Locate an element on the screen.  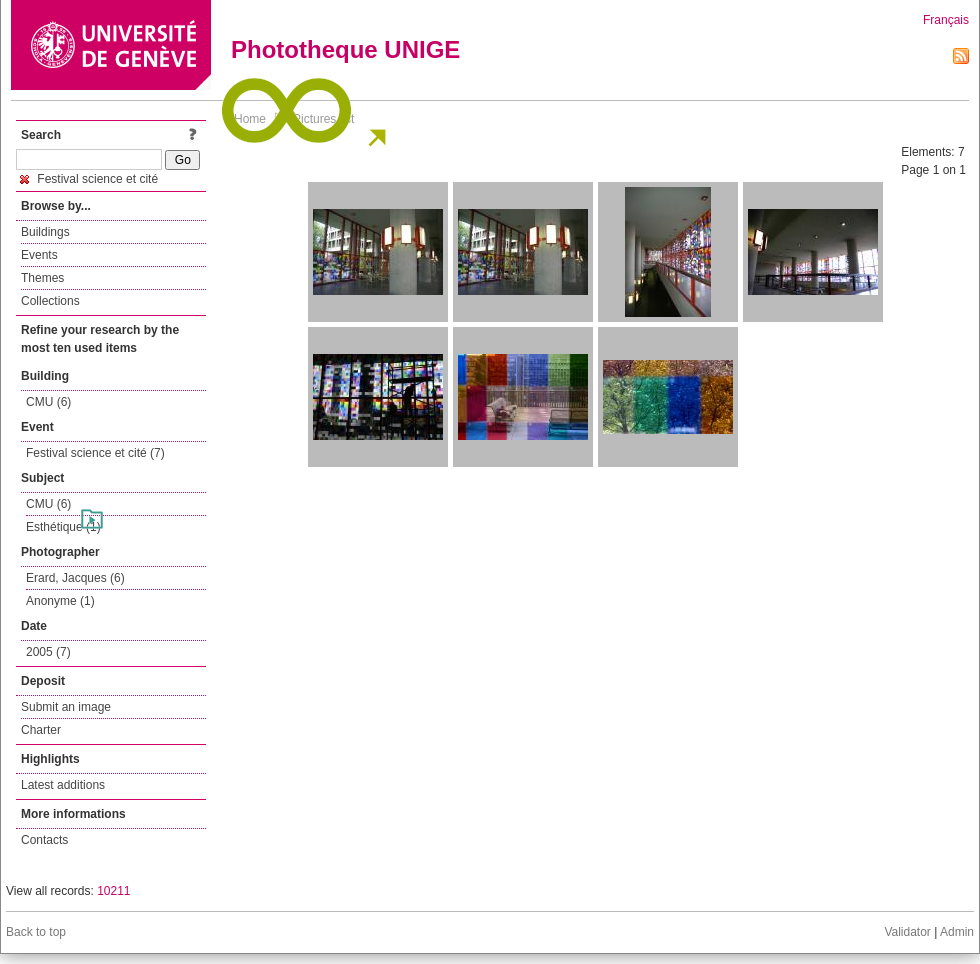
open video files folder is located at coordinates (92, 519).